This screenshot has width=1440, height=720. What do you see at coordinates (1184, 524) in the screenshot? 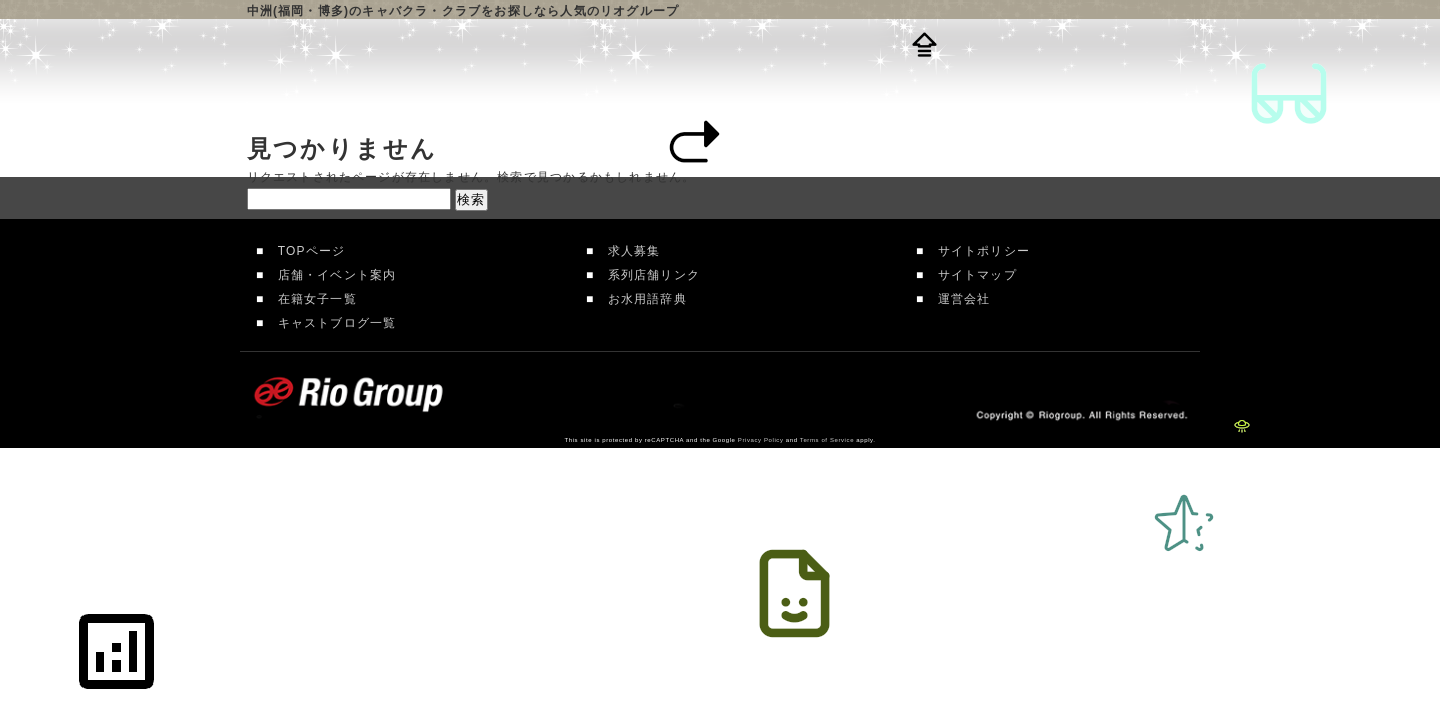
I see `partial rating indicator` at bounding box center [1184, 524].